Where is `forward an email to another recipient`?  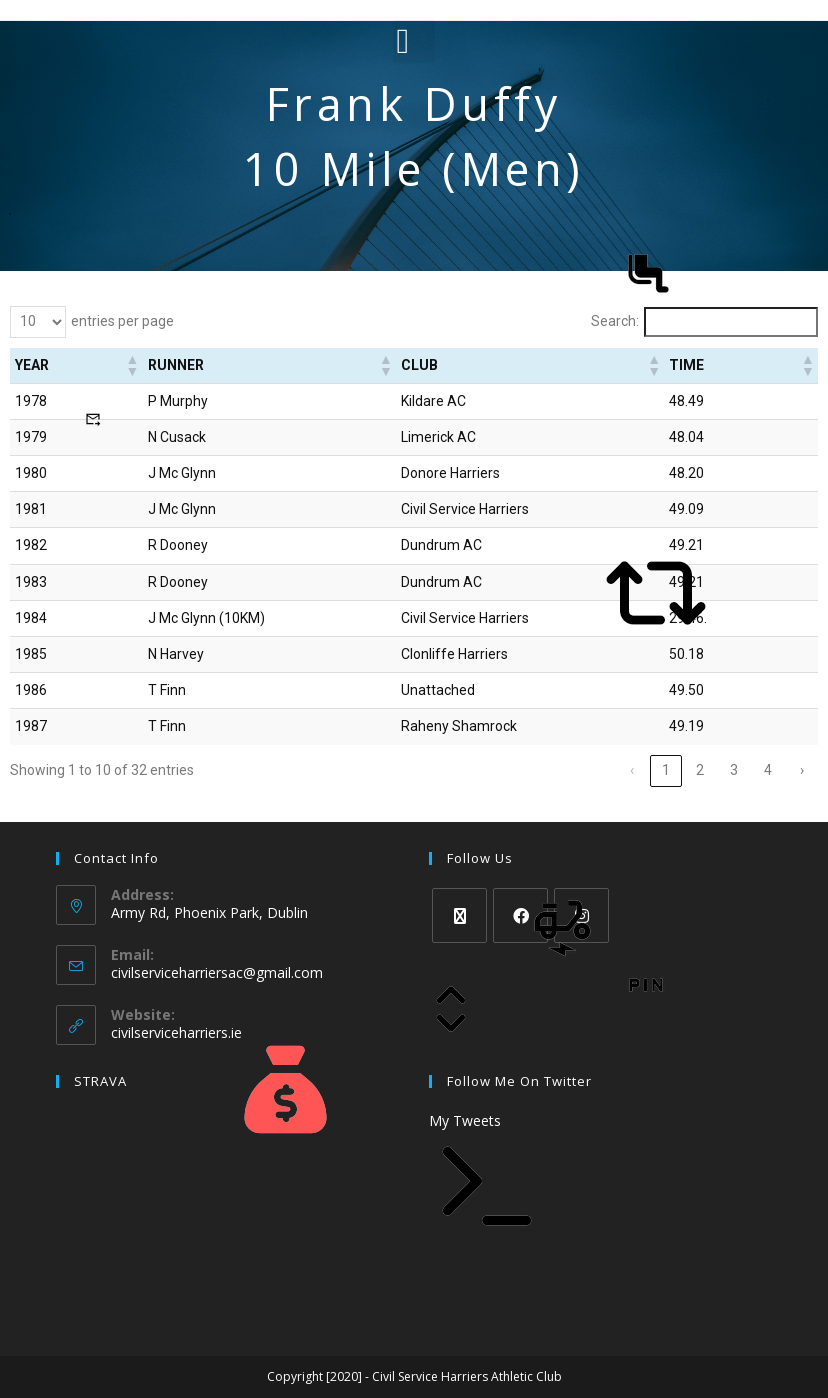 forward an email to another recipient is located at coordinates (93, 419).